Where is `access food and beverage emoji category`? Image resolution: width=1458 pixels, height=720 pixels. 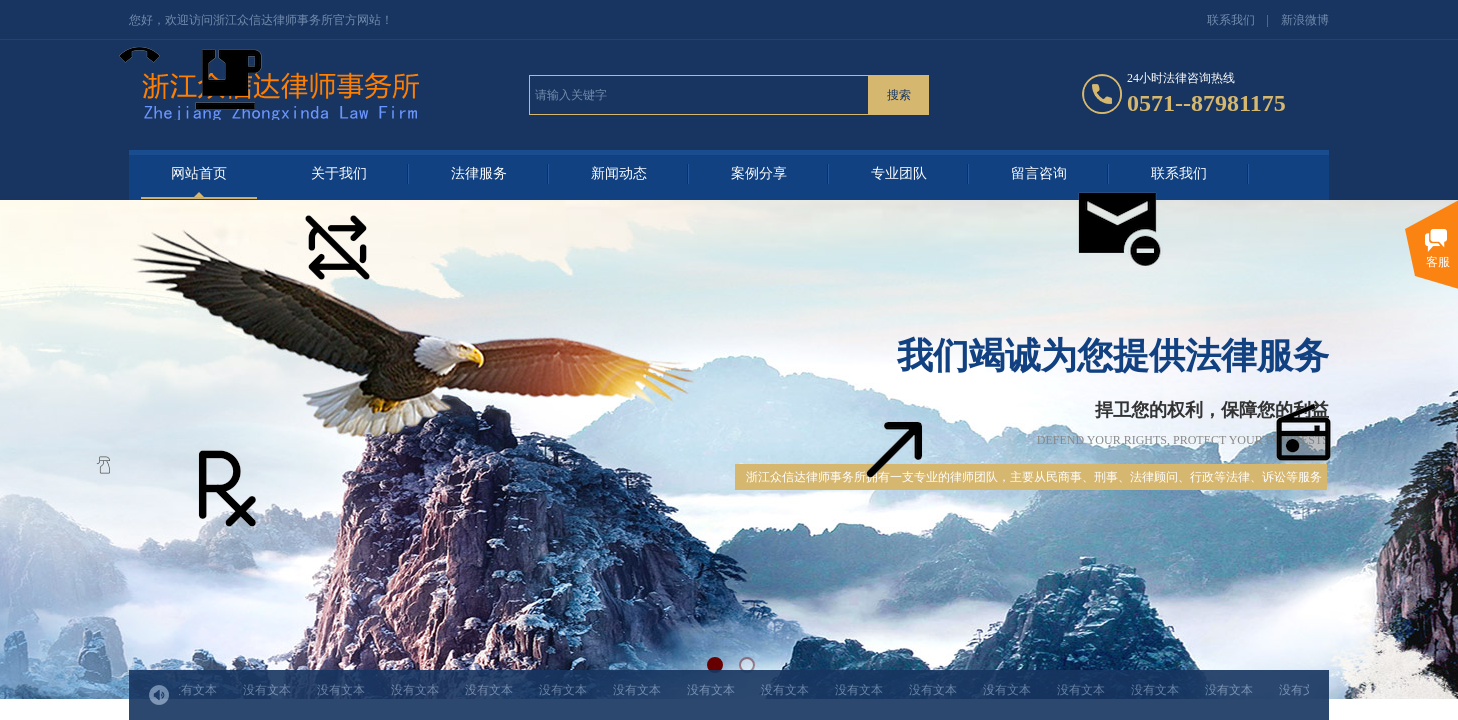 access food and beverage emoji category is located at coordinates (228, 79).